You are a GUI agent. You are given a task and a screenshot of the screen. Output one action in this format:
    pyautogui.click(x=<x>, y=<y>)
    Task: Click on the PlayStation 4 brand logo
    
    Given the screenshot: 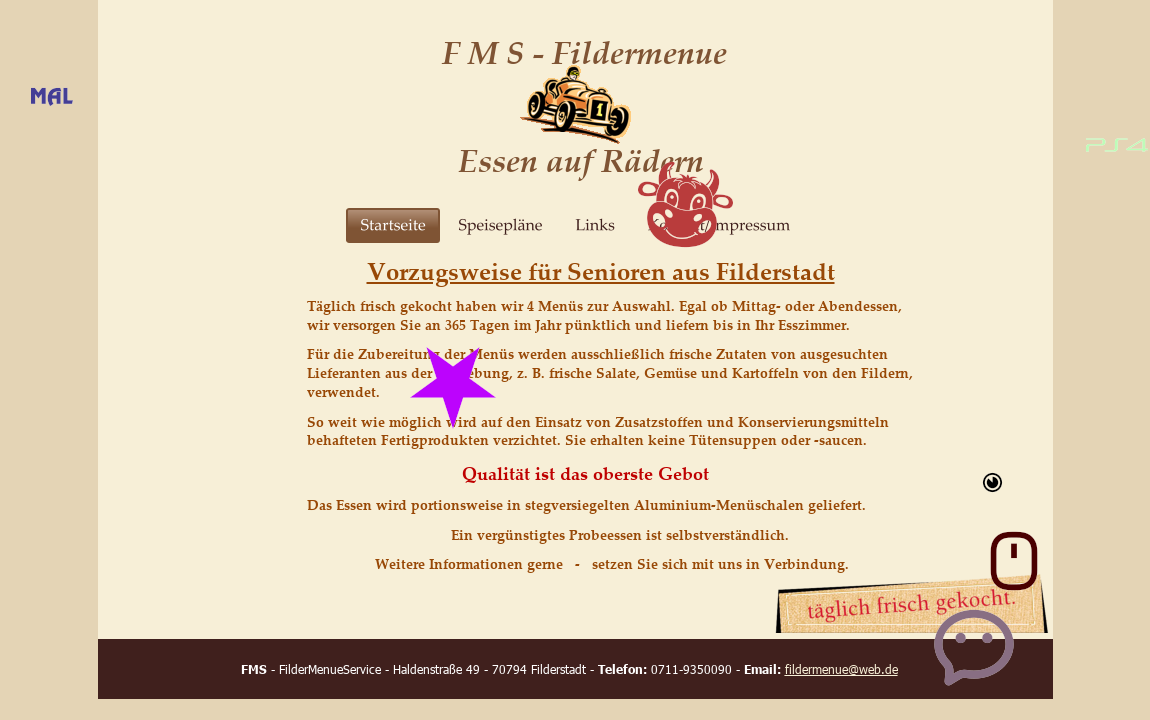 What is the action you would take?
    pyautogui.click(x=1117, y=145)
    